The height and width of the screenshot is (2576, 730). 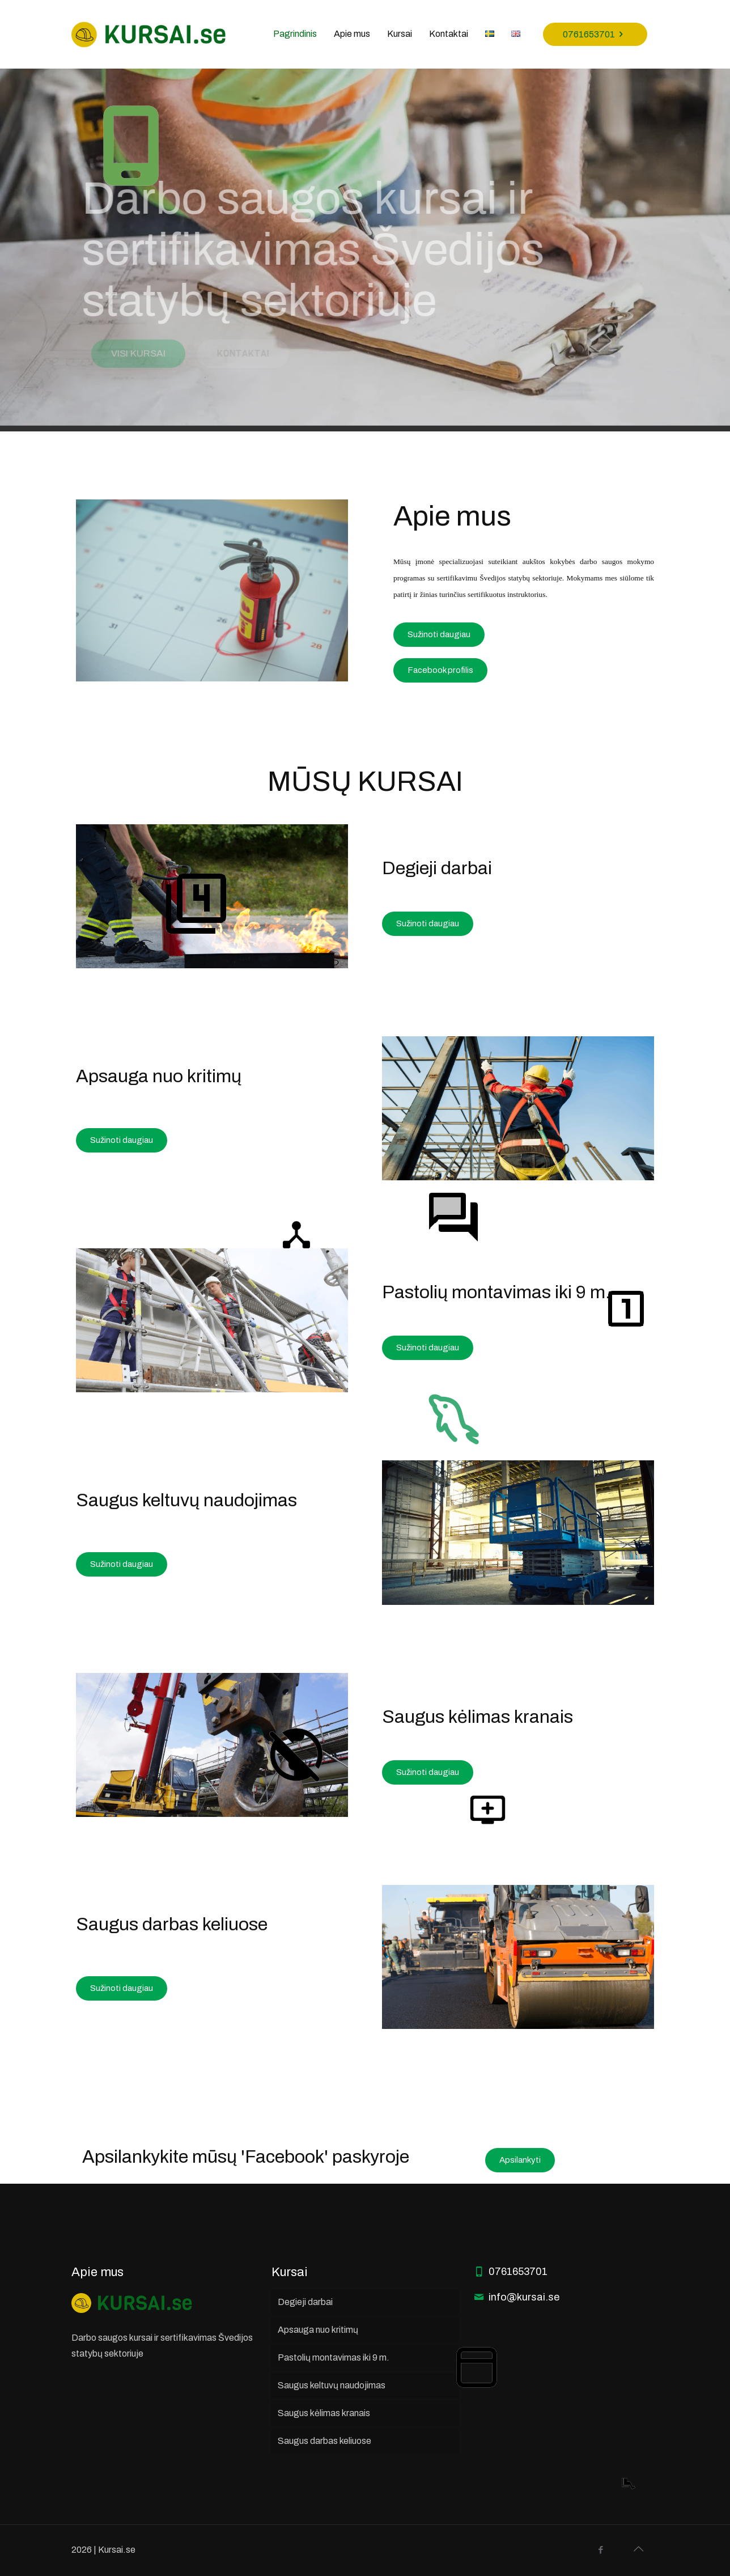 What do you see at coordinates (487, 1810) in the screenshot?
I see `add video to watch queue` at bounding box center [487, 1810].